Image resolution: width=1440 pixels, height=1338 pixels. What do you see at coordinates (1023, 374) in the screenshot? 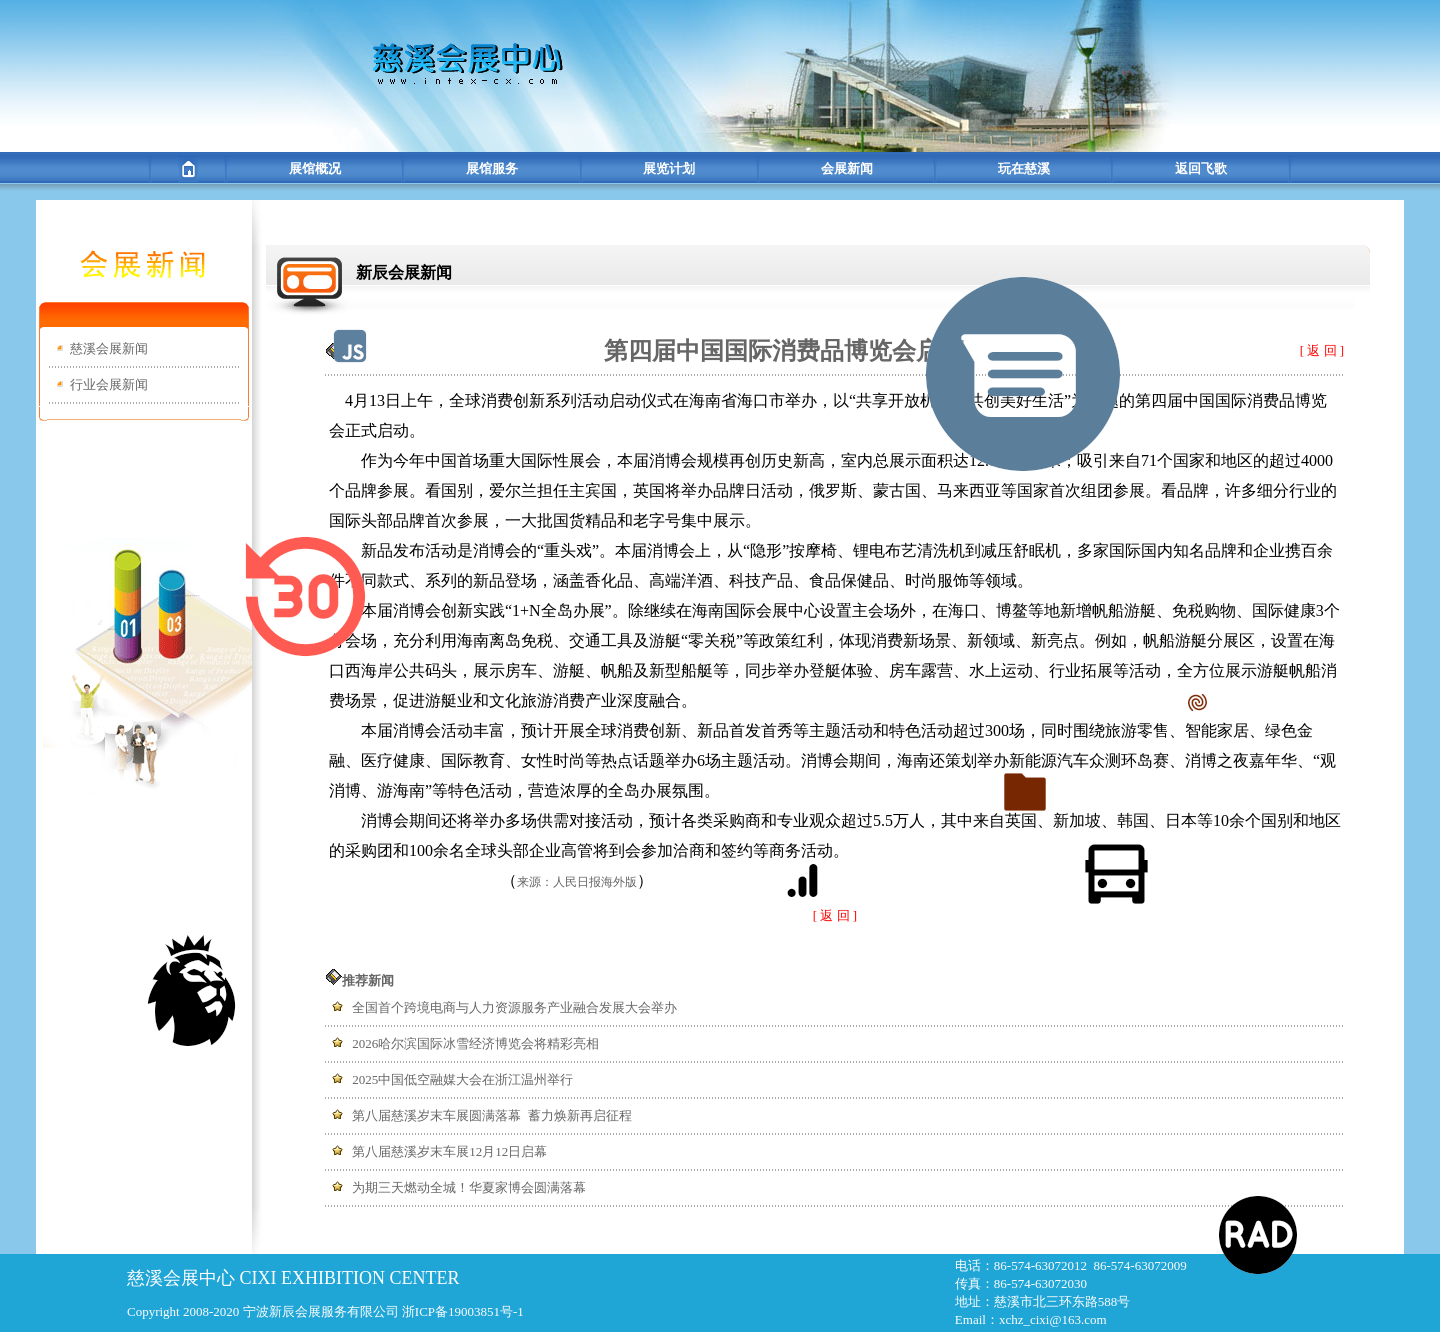
I see `open Google Messages app` at bounding box center [1023, 374].